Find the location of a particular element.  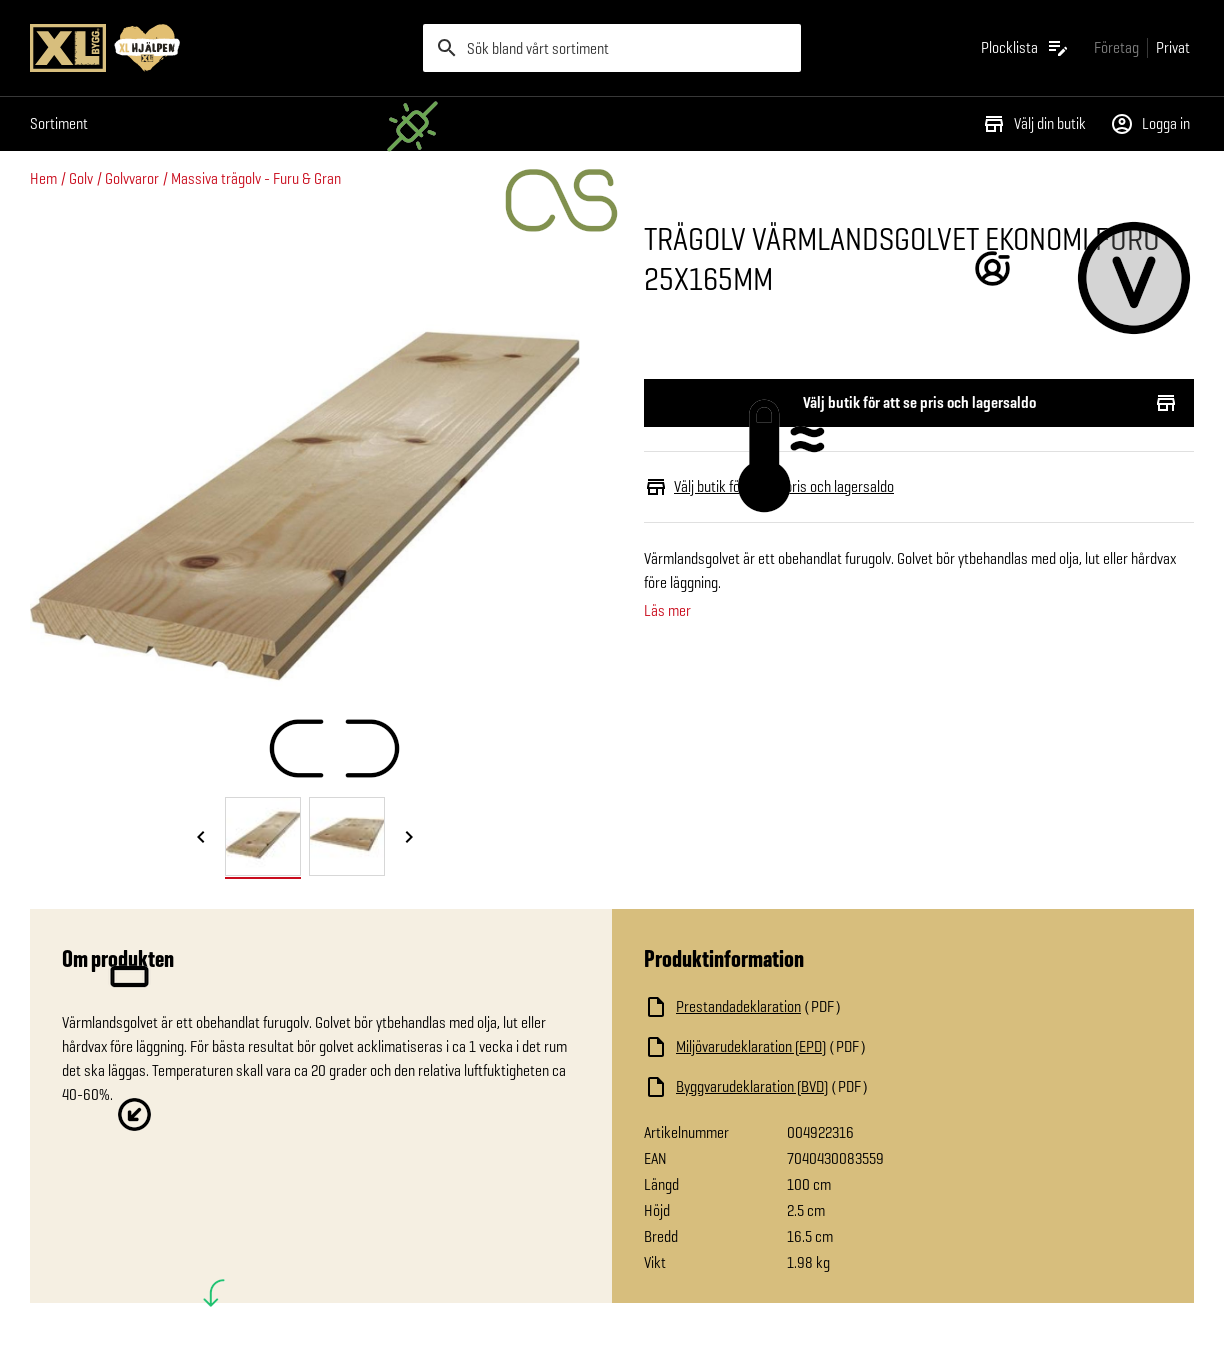

navigate to previous or lower-left content is located at coordinates (134, 1114).